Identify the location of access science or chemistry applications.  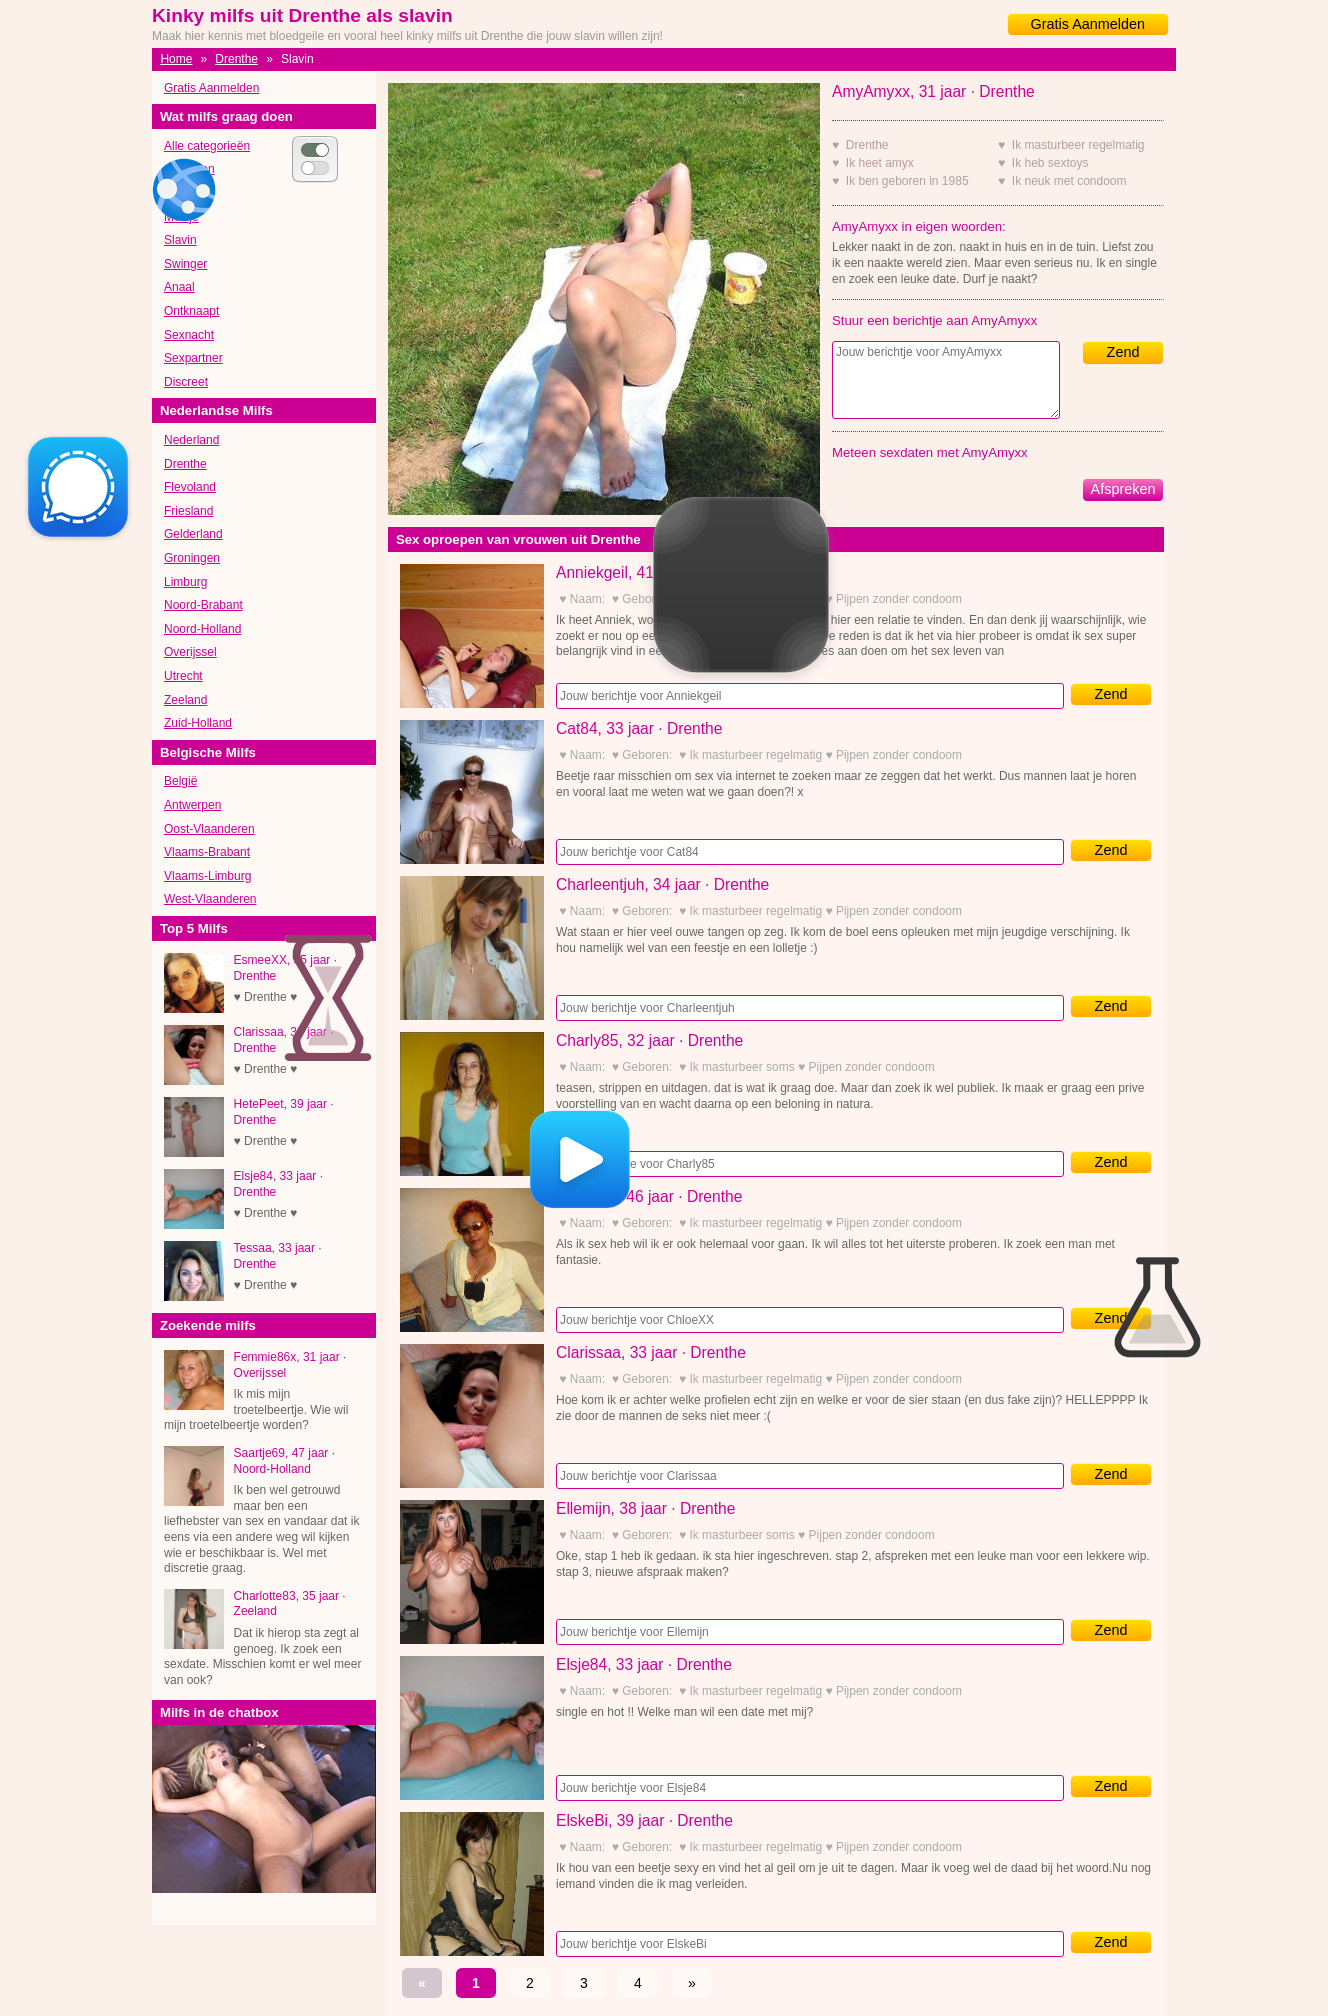
(1157, 1307).